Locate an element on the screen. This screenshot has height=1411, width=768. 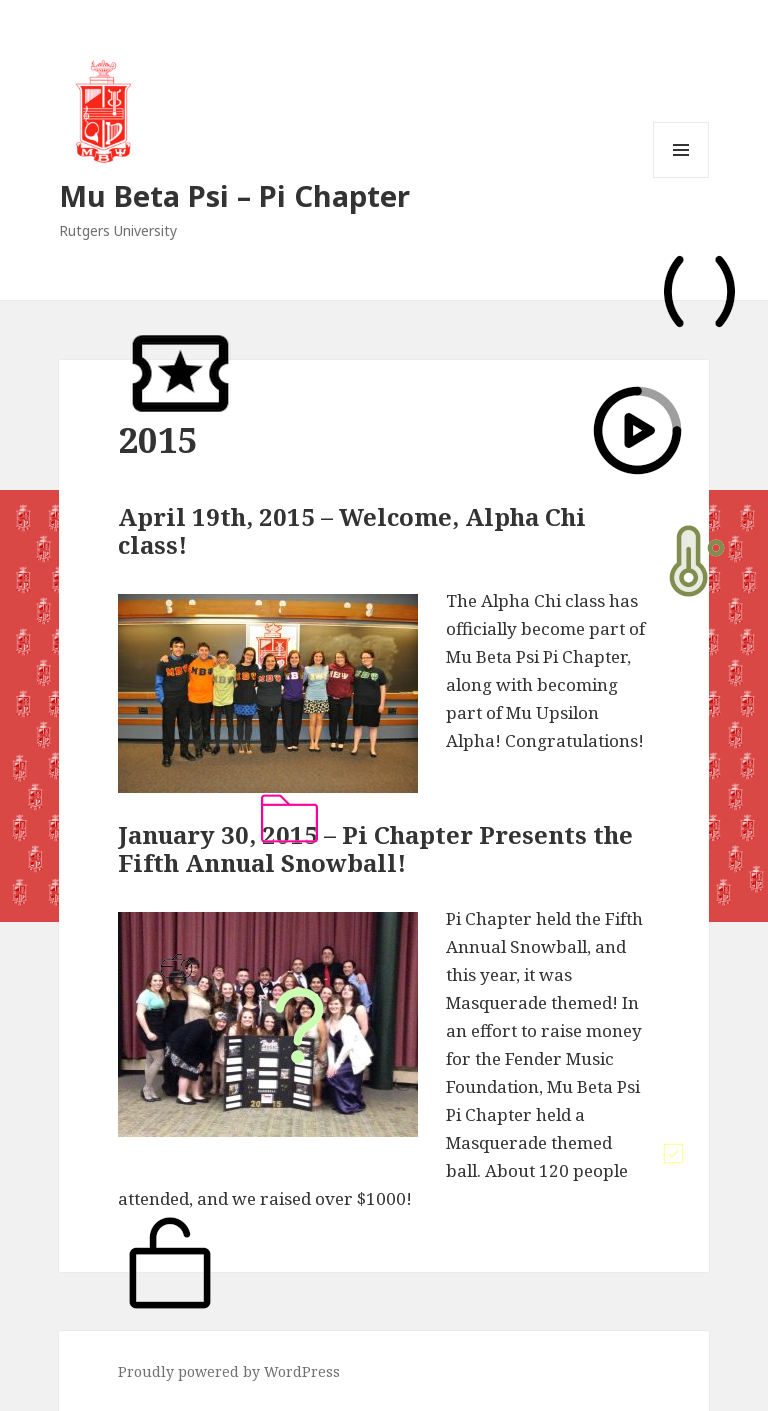
mark a task as complete is located at coordinates (673, 1153).